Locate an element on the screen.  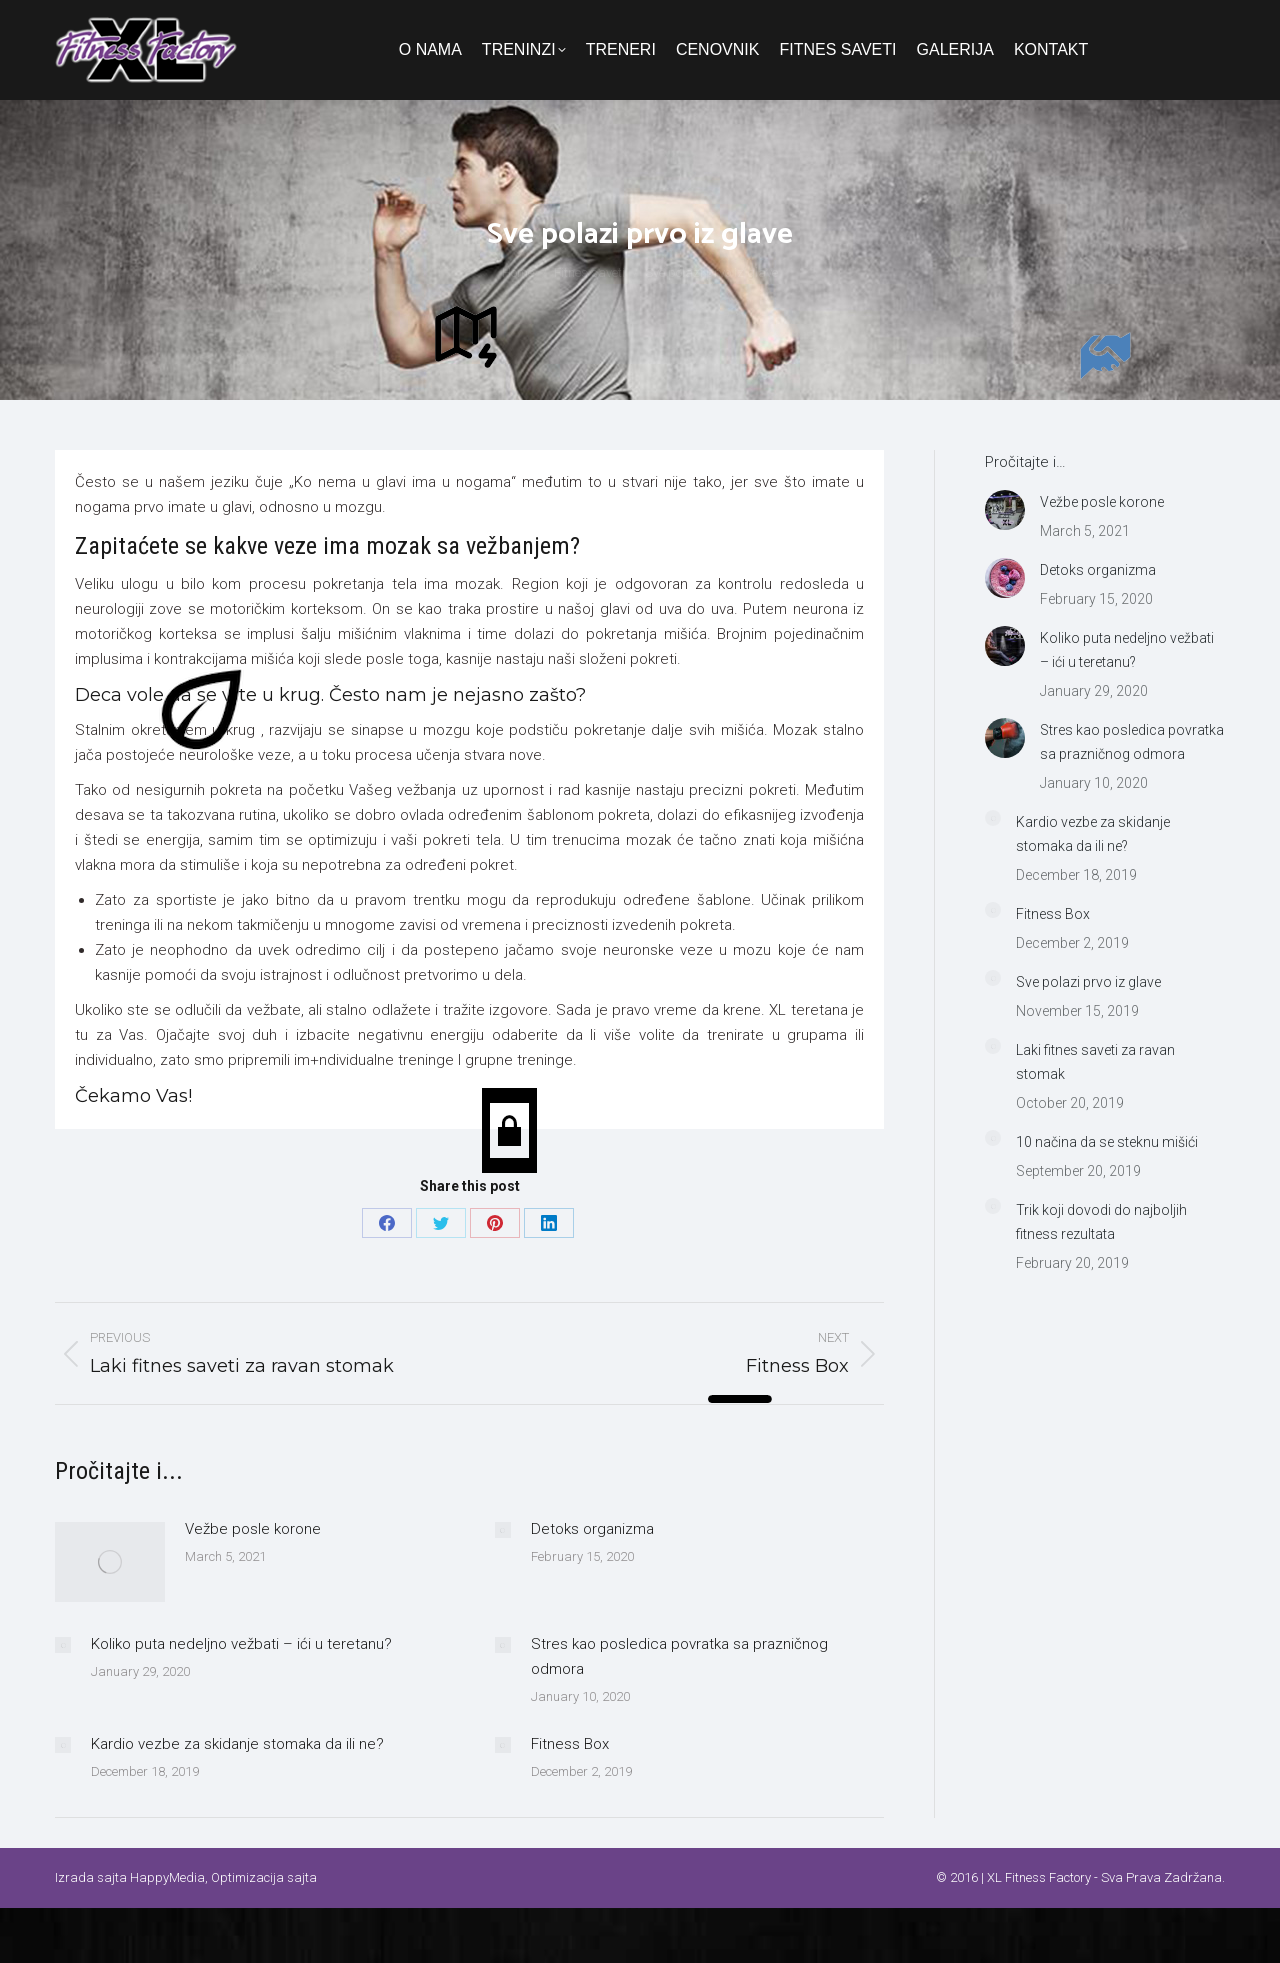
insert a horizontal divider line is located at coordinates (740, 1399).